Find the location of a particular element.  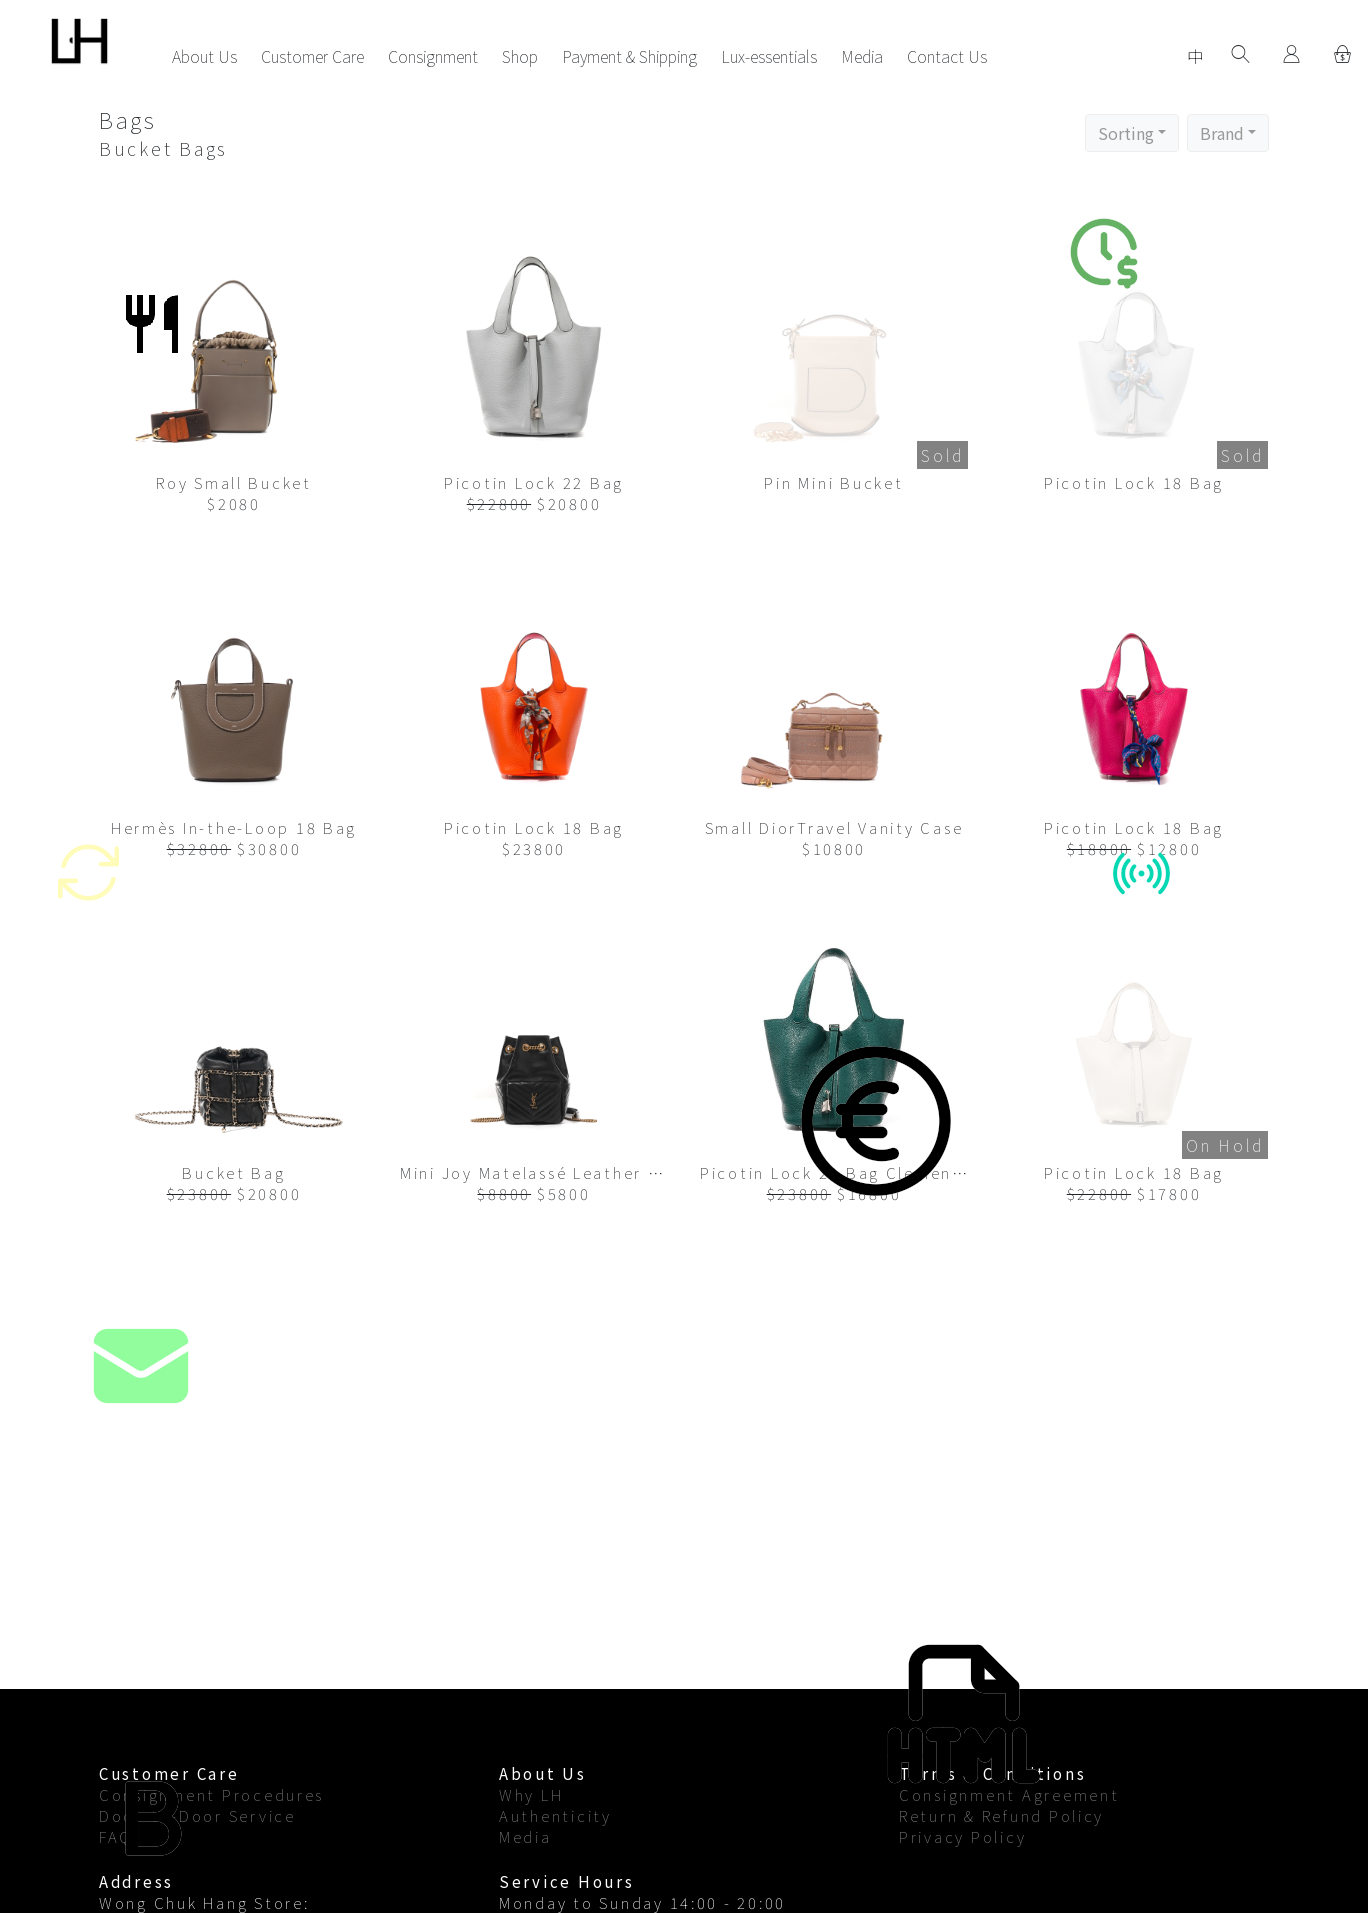

open your inbox is located at coordinates (141, 1366).